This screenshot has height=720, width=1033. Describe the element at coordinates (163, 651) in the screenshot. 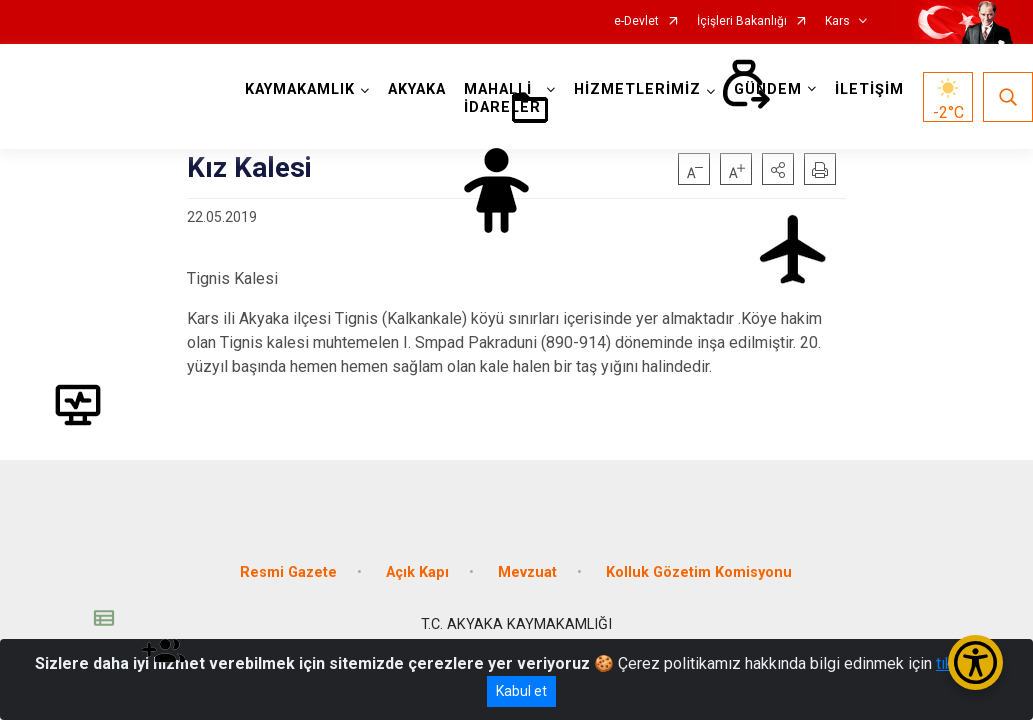

I see `add a new member to the group` at that location.